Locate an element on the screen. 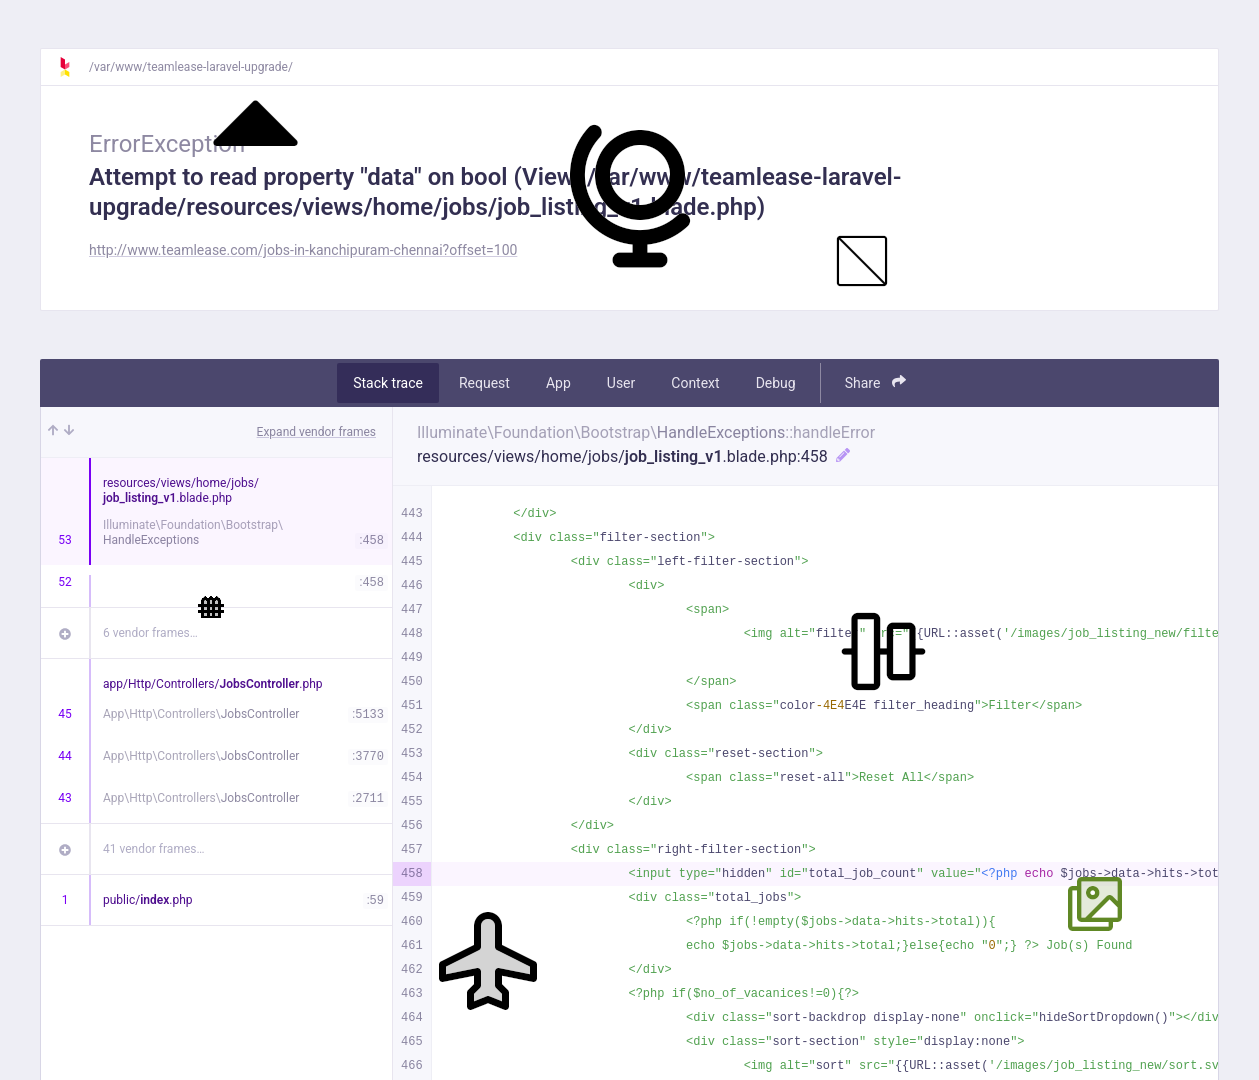  enable airplane mode is located at coordinates (488, 961).